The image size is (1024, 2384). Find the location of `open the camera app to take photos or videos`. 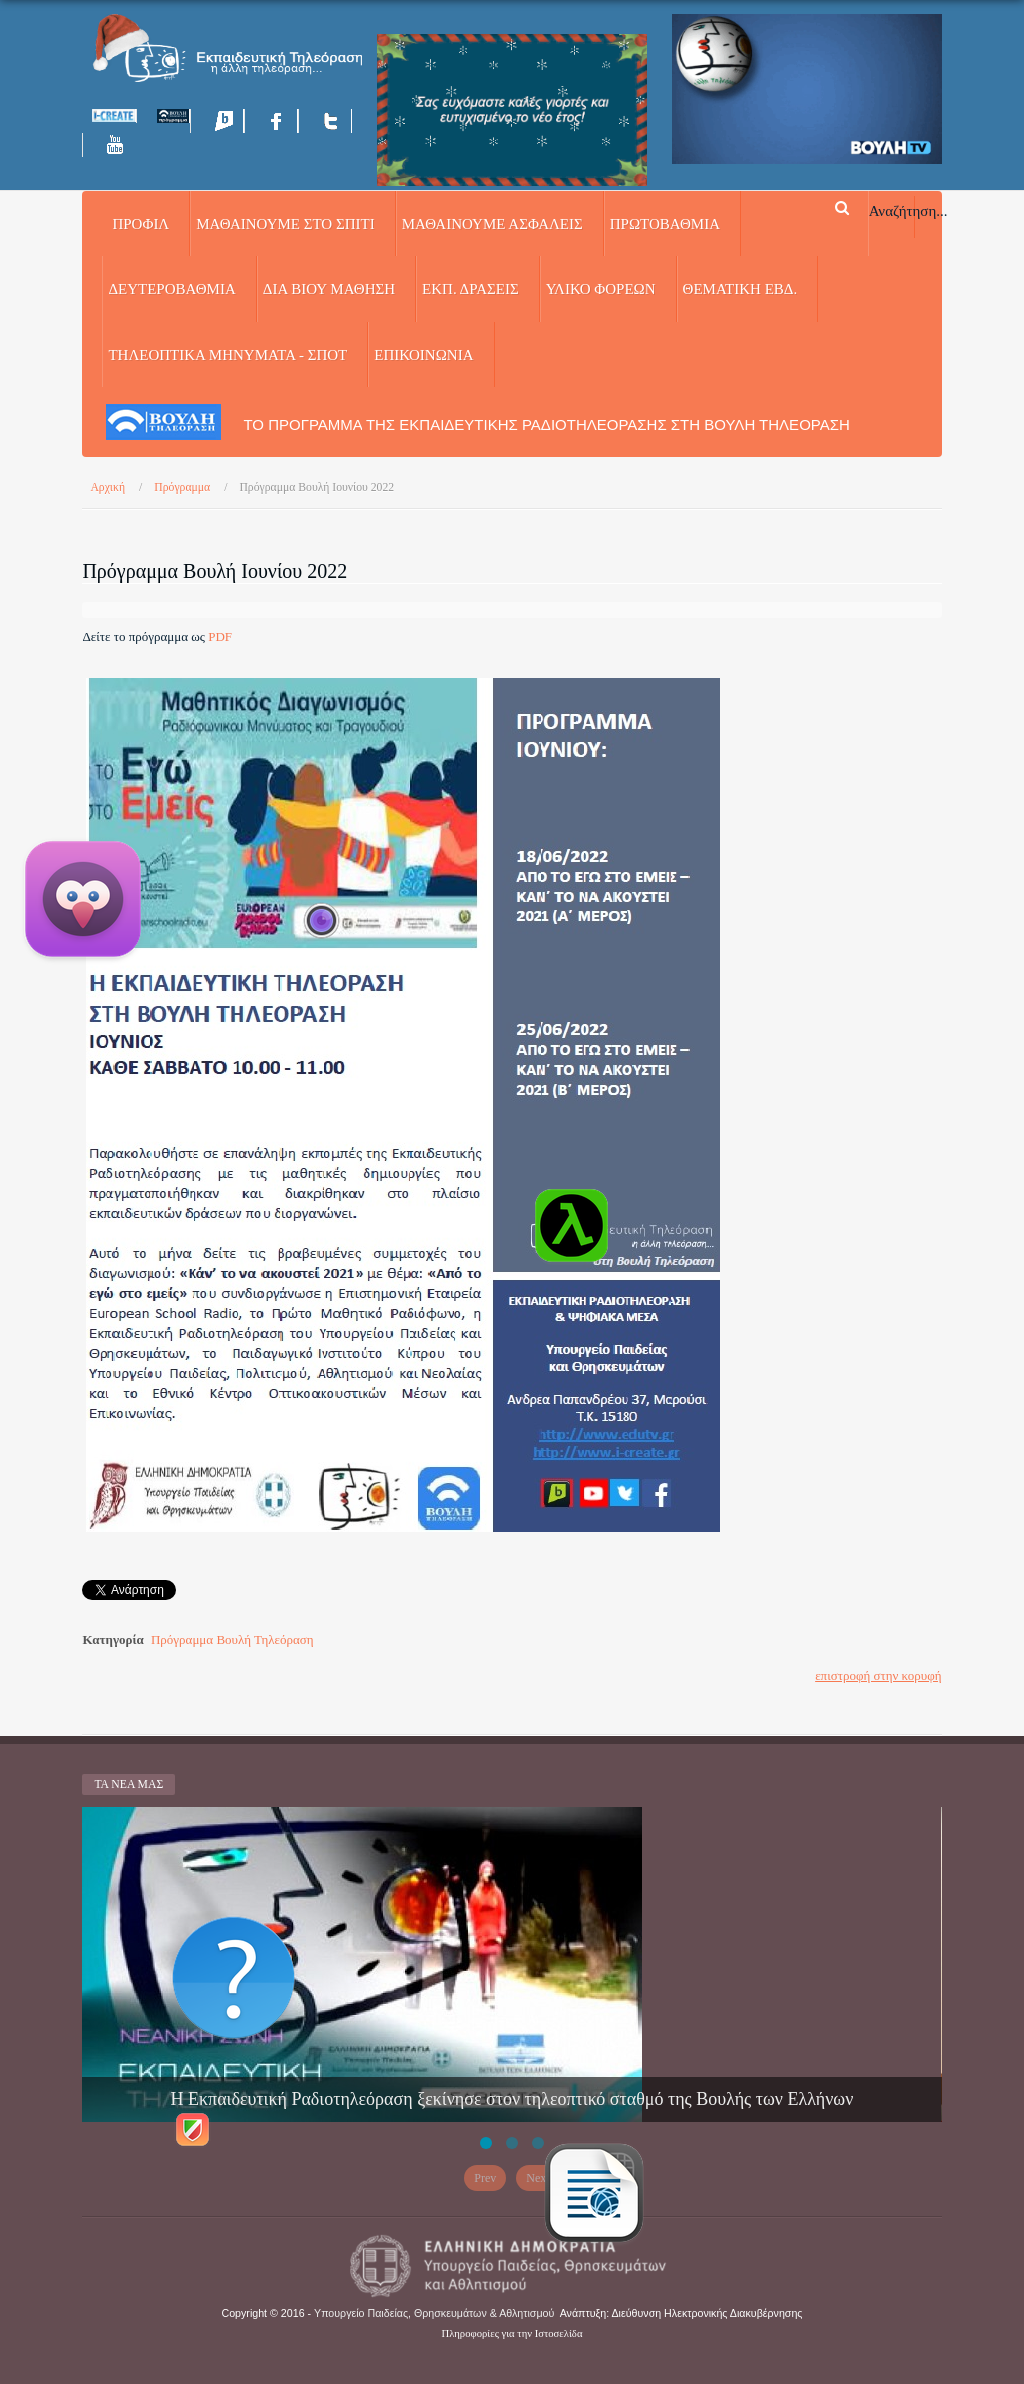

open the camera app to take photos or videos is located at coordinates (321, 920).